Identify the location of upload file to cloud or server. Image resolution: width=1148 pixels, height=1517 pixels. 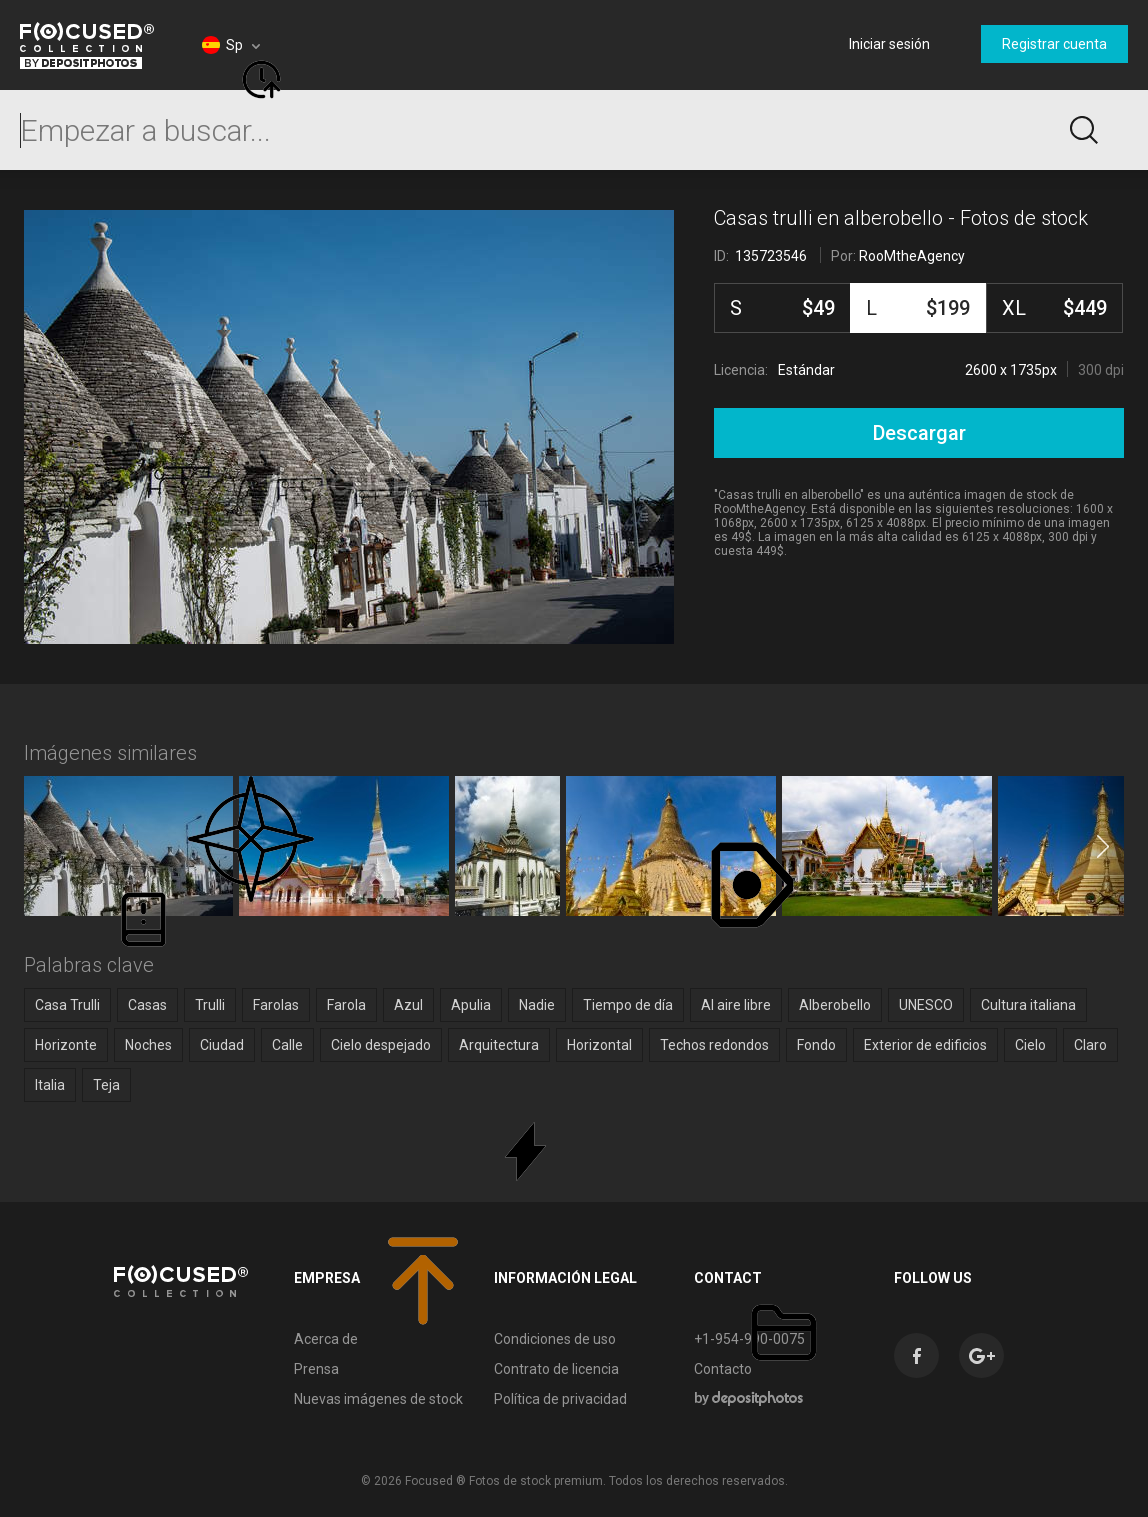
(423, 1281).